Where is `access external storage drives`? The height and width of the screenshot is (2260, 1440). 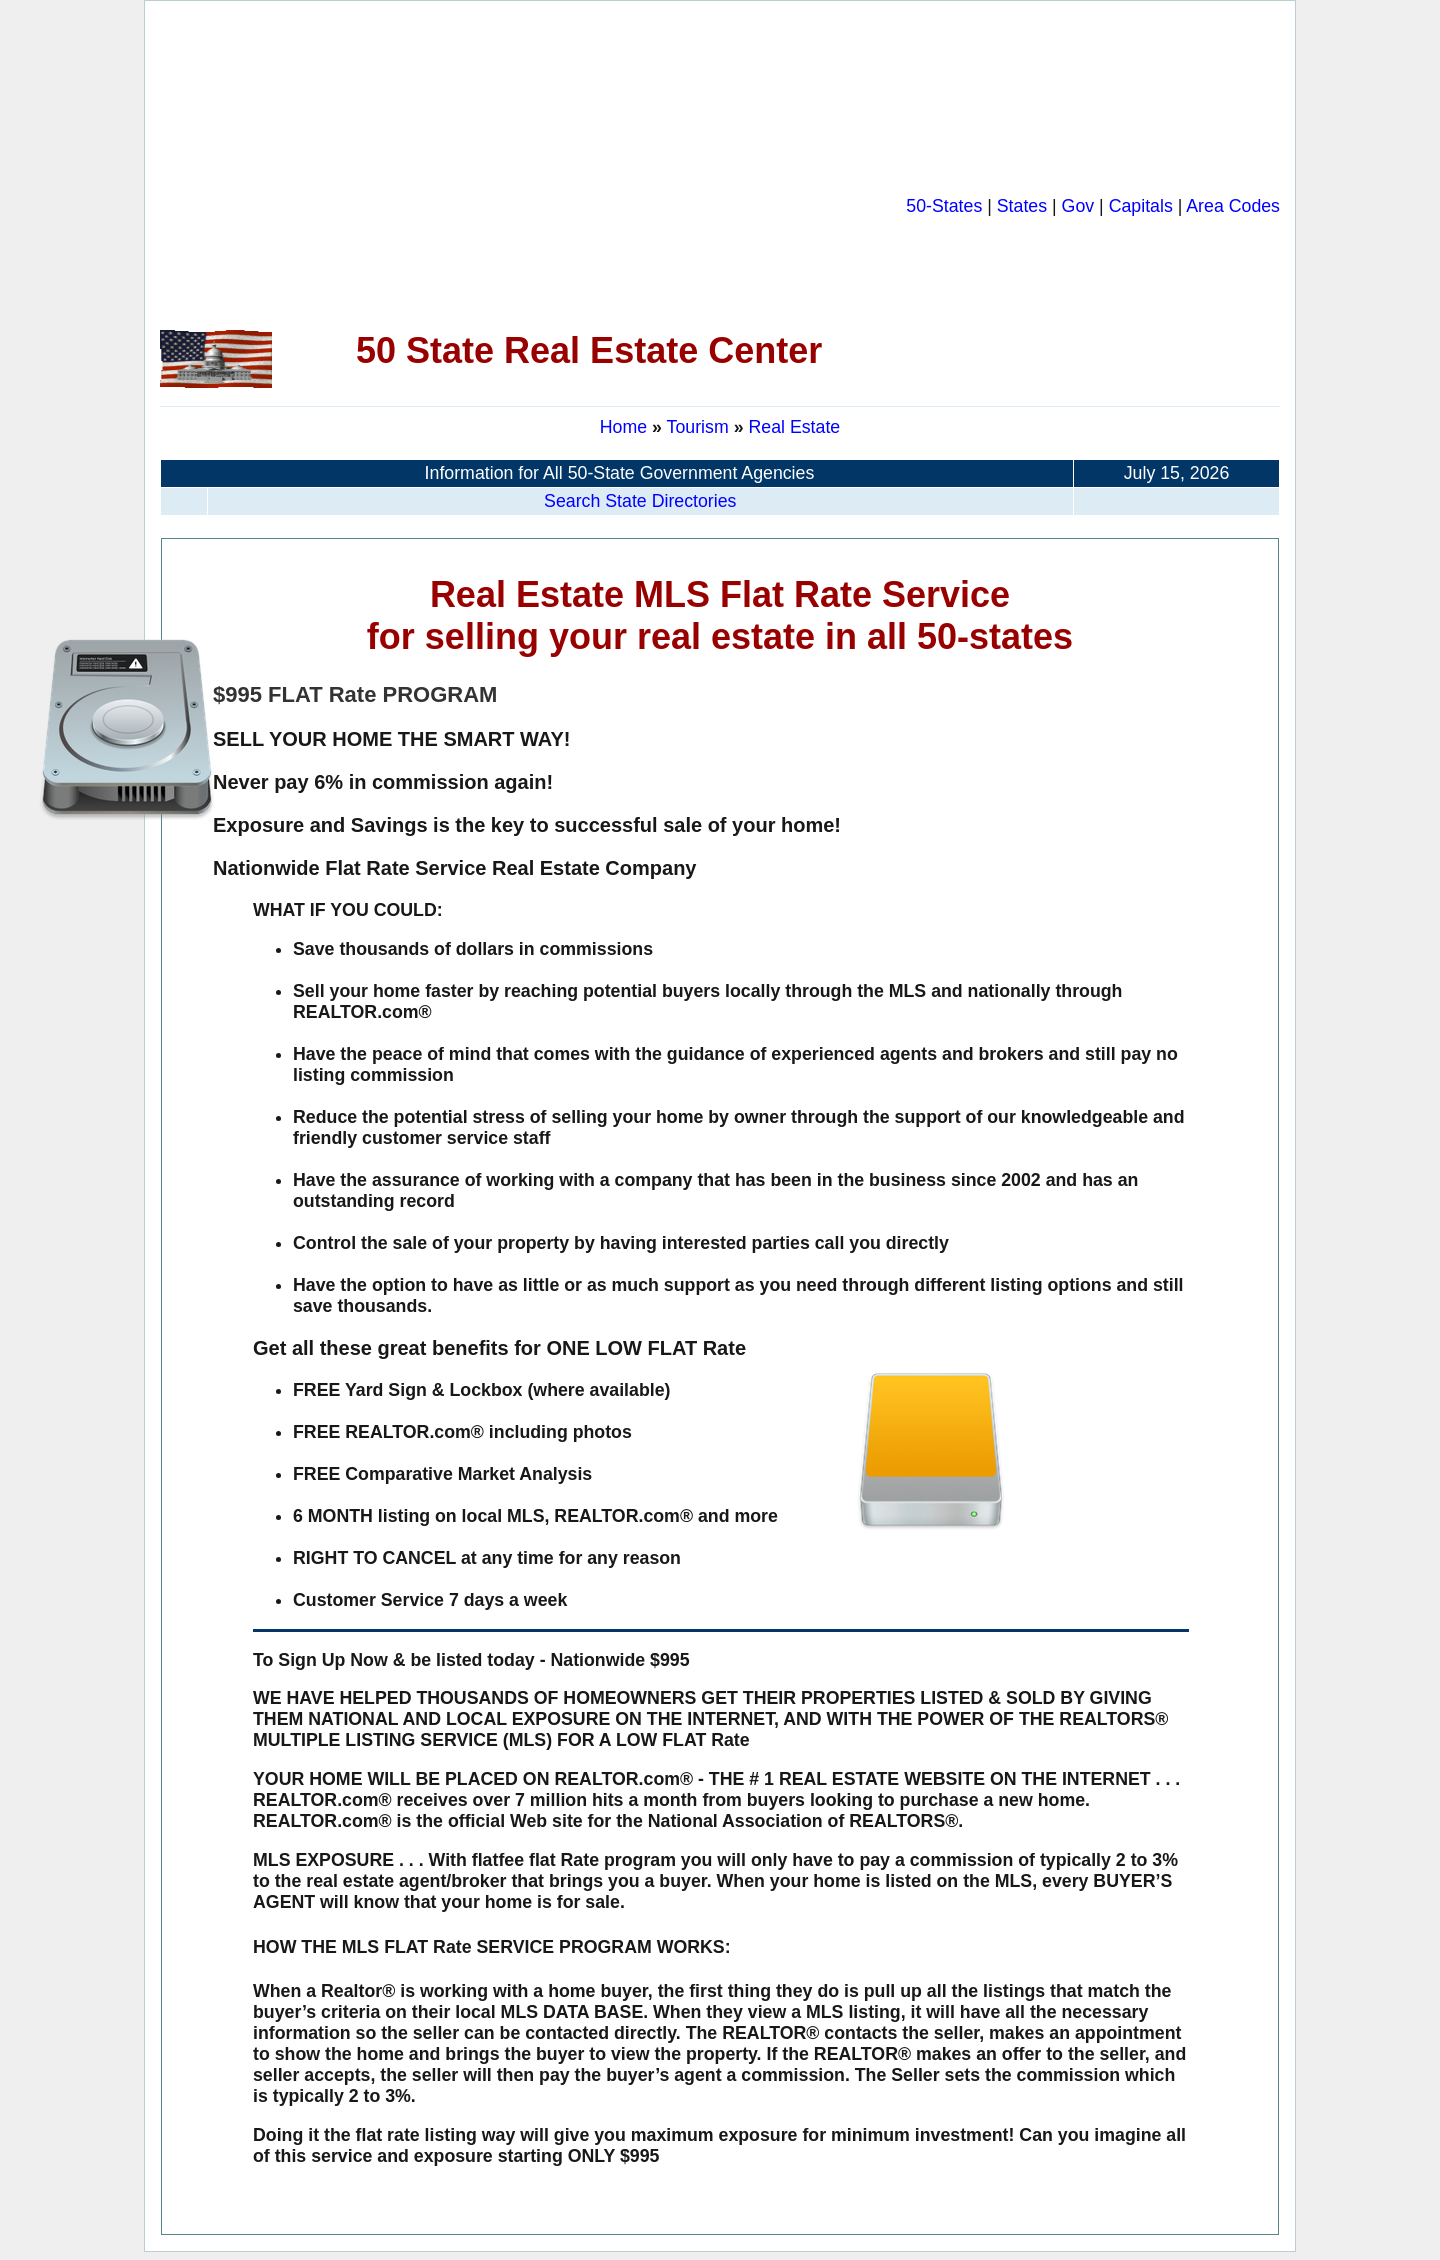
access external storage drives is located at coordinates (931, 1453).